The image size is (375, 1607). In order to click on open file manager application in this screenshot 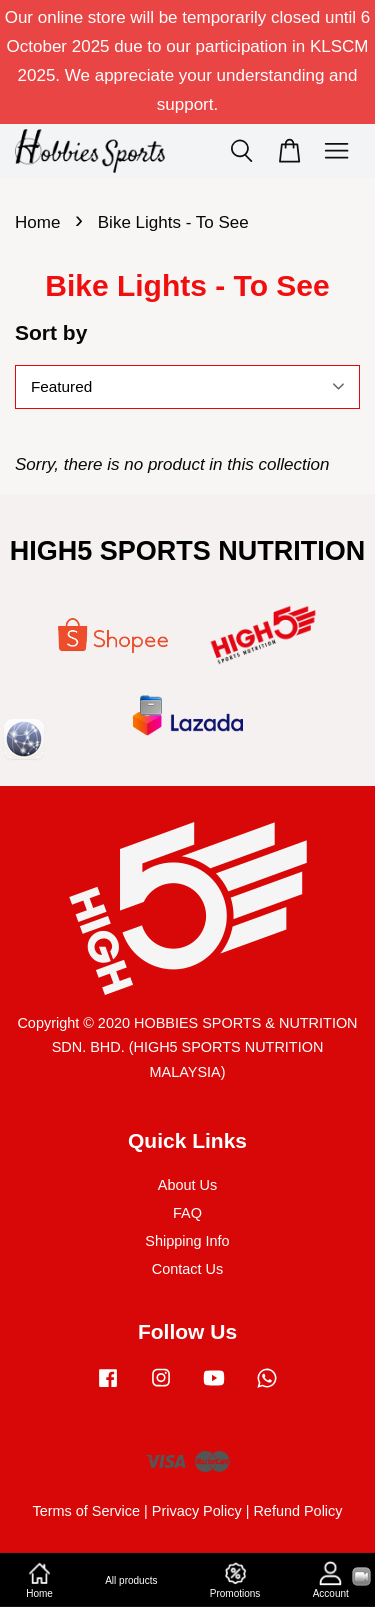, I will do `click(151, 705)`.